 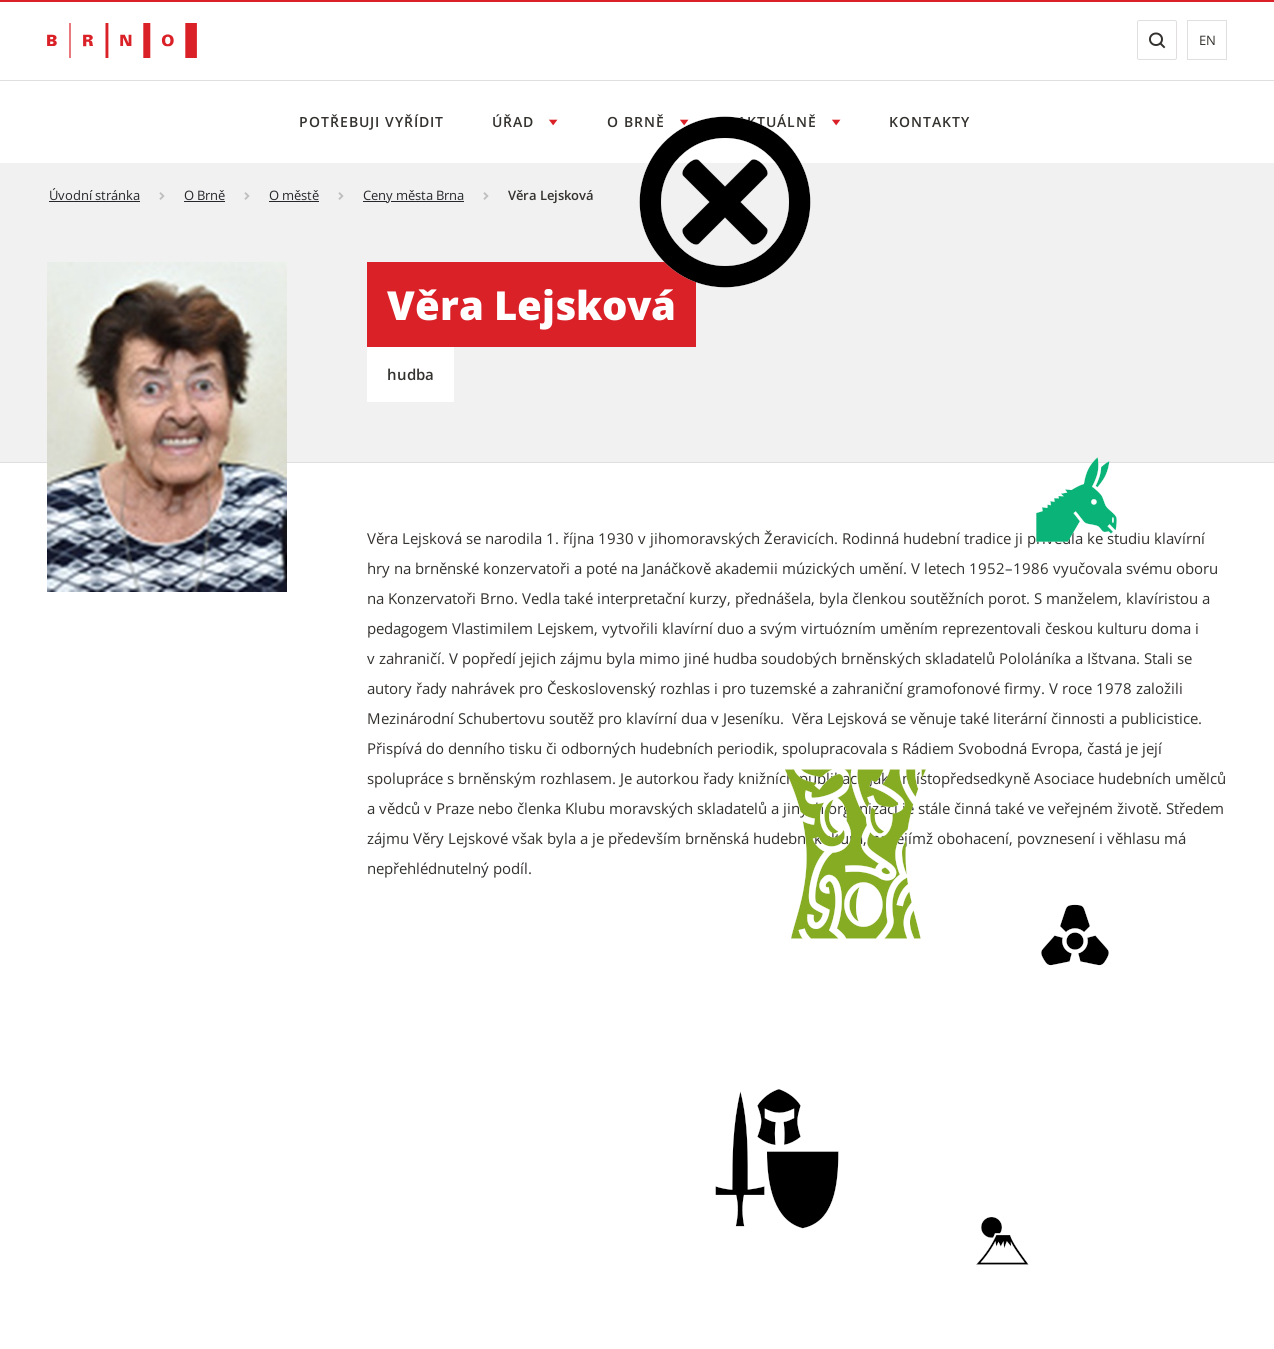 What do you see at coordinates (1075, 935) in the screenshot?
I see `indicates nuclear or reactor system status` at bounding box center [1075, 935].